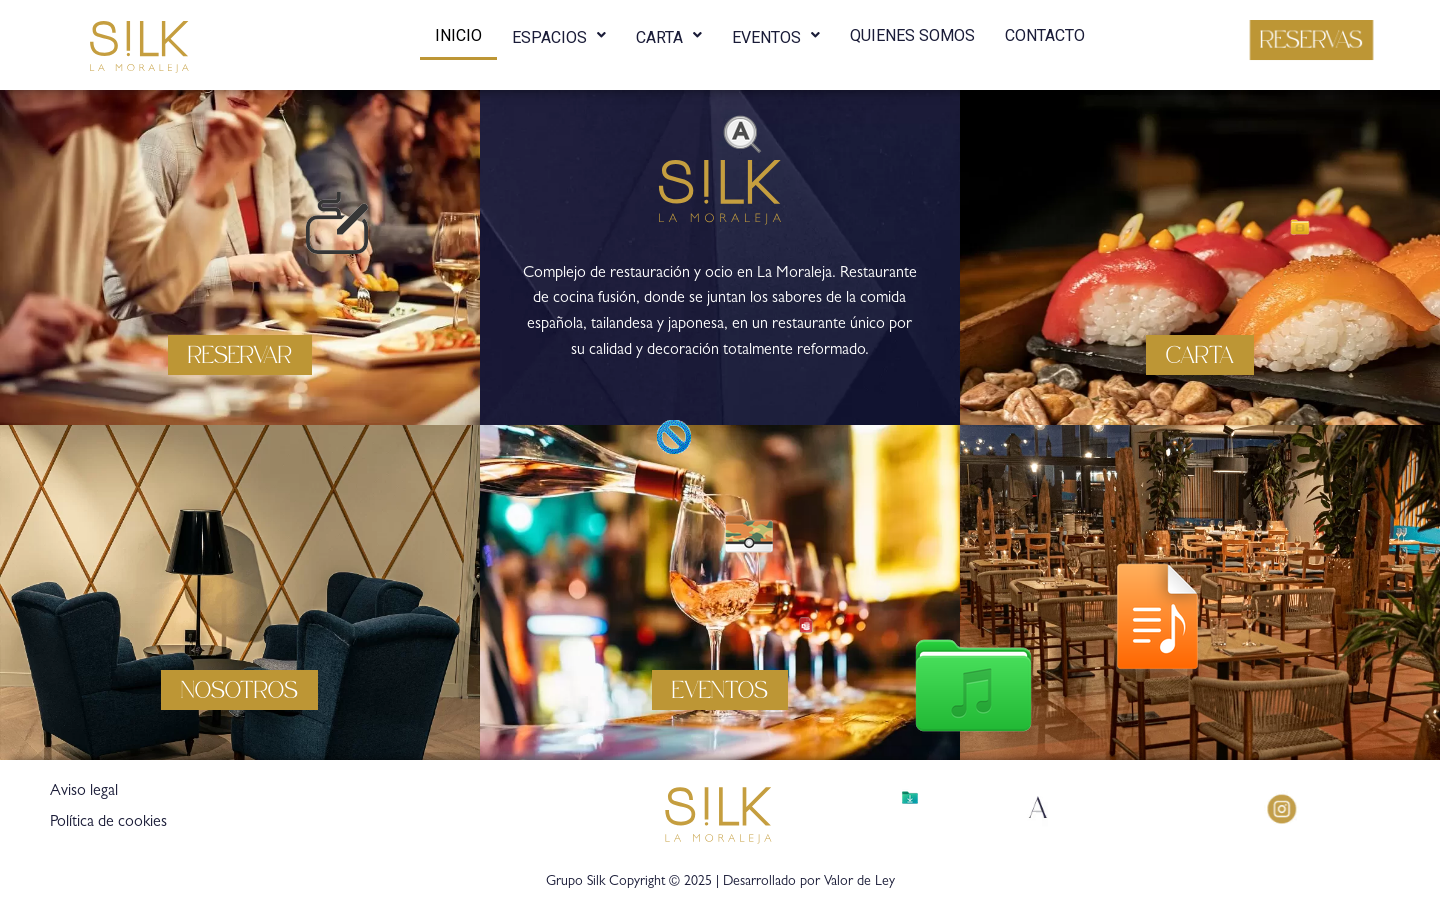 The width and height of the screenshot is (1440, 908). I want to click on mp3 playlist file type indicator, so click(1157, 618).